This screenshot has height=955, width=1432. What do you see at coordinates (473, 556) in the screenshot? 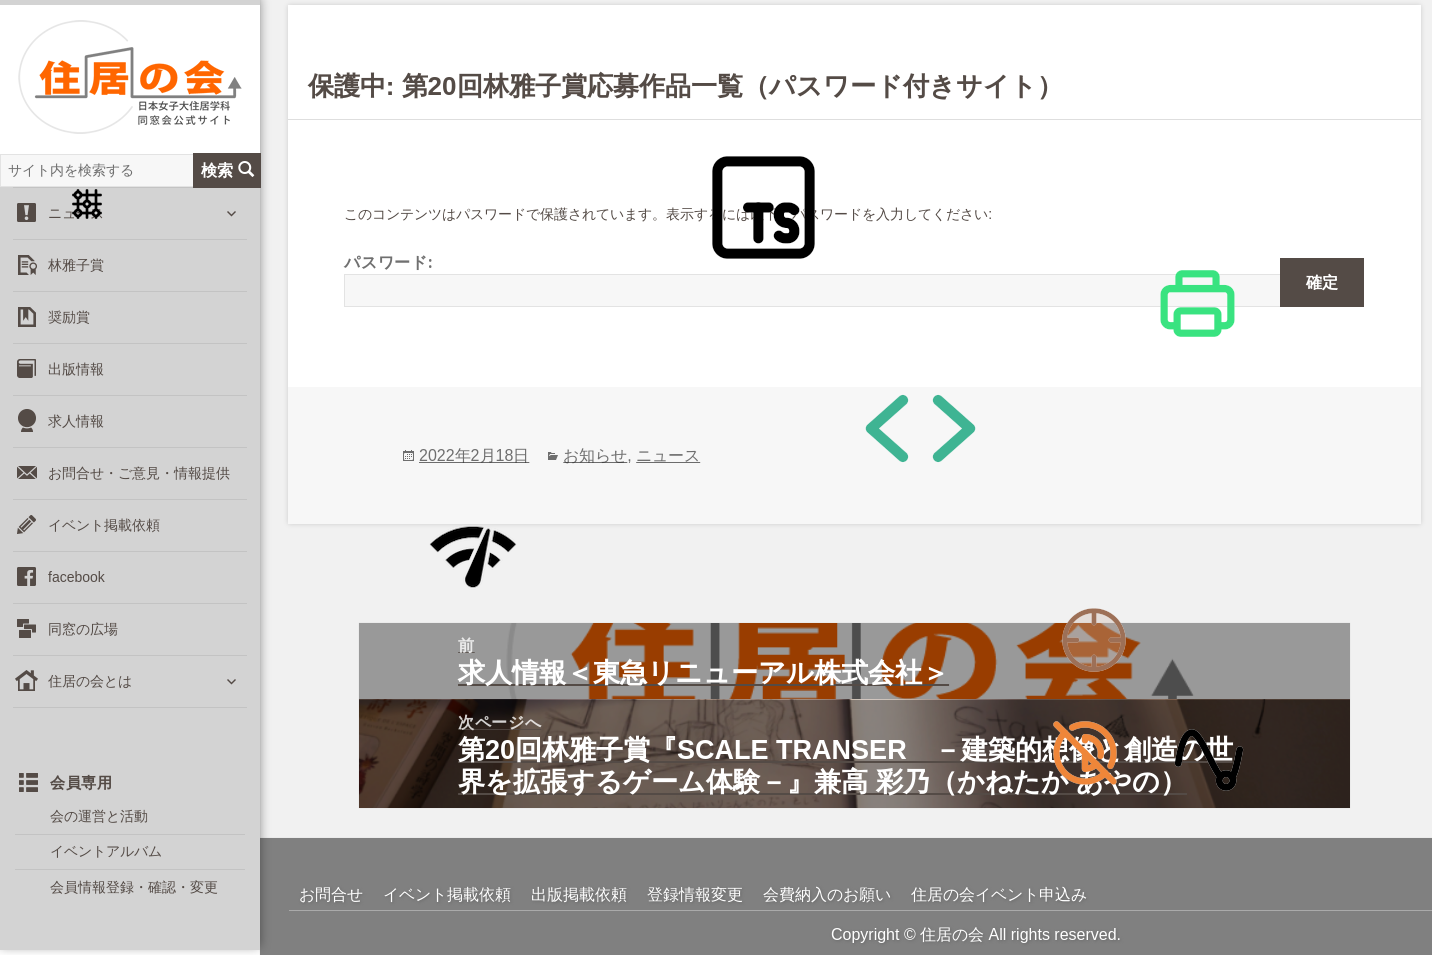
I see `check network connection speed` at bounding box center [473, 556].